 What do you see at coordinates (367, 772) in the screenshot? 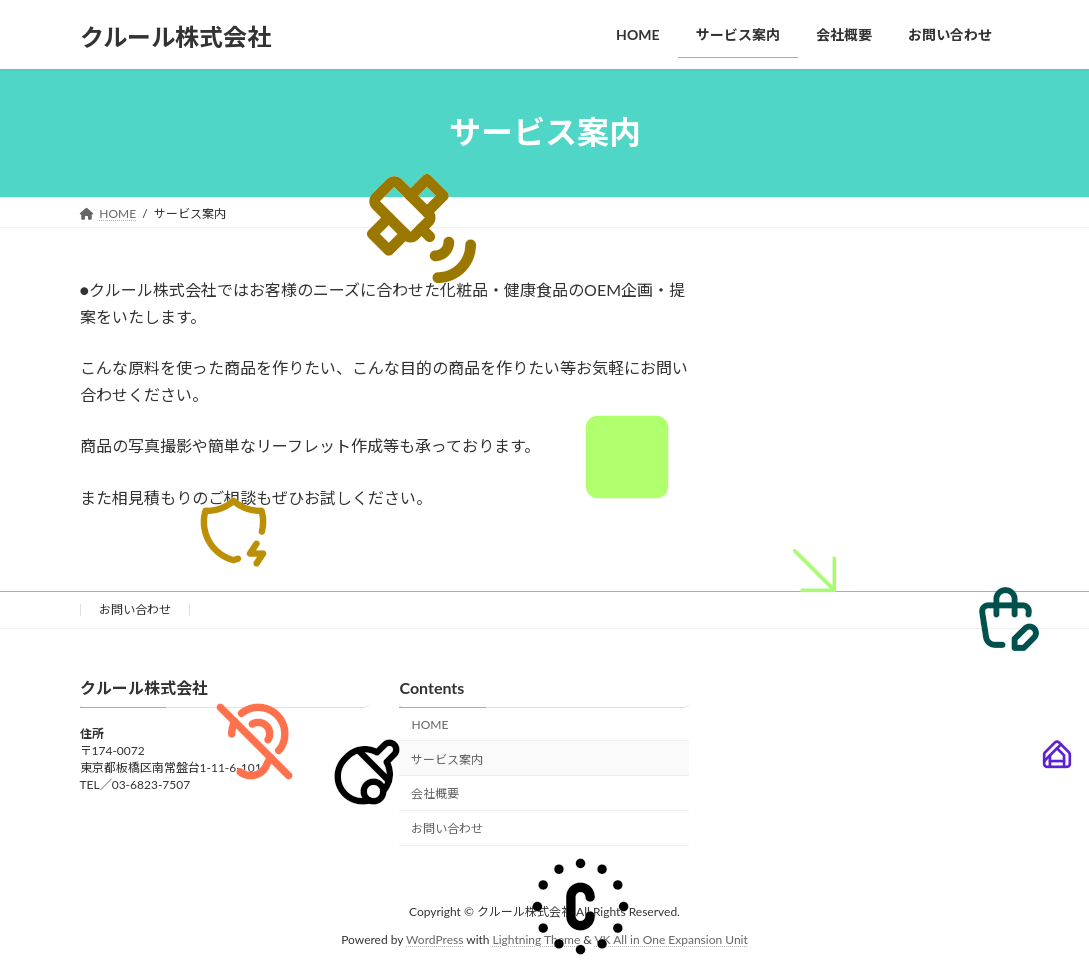
I see `access table tennis or ping pong game` at bounding box center [367, 772].